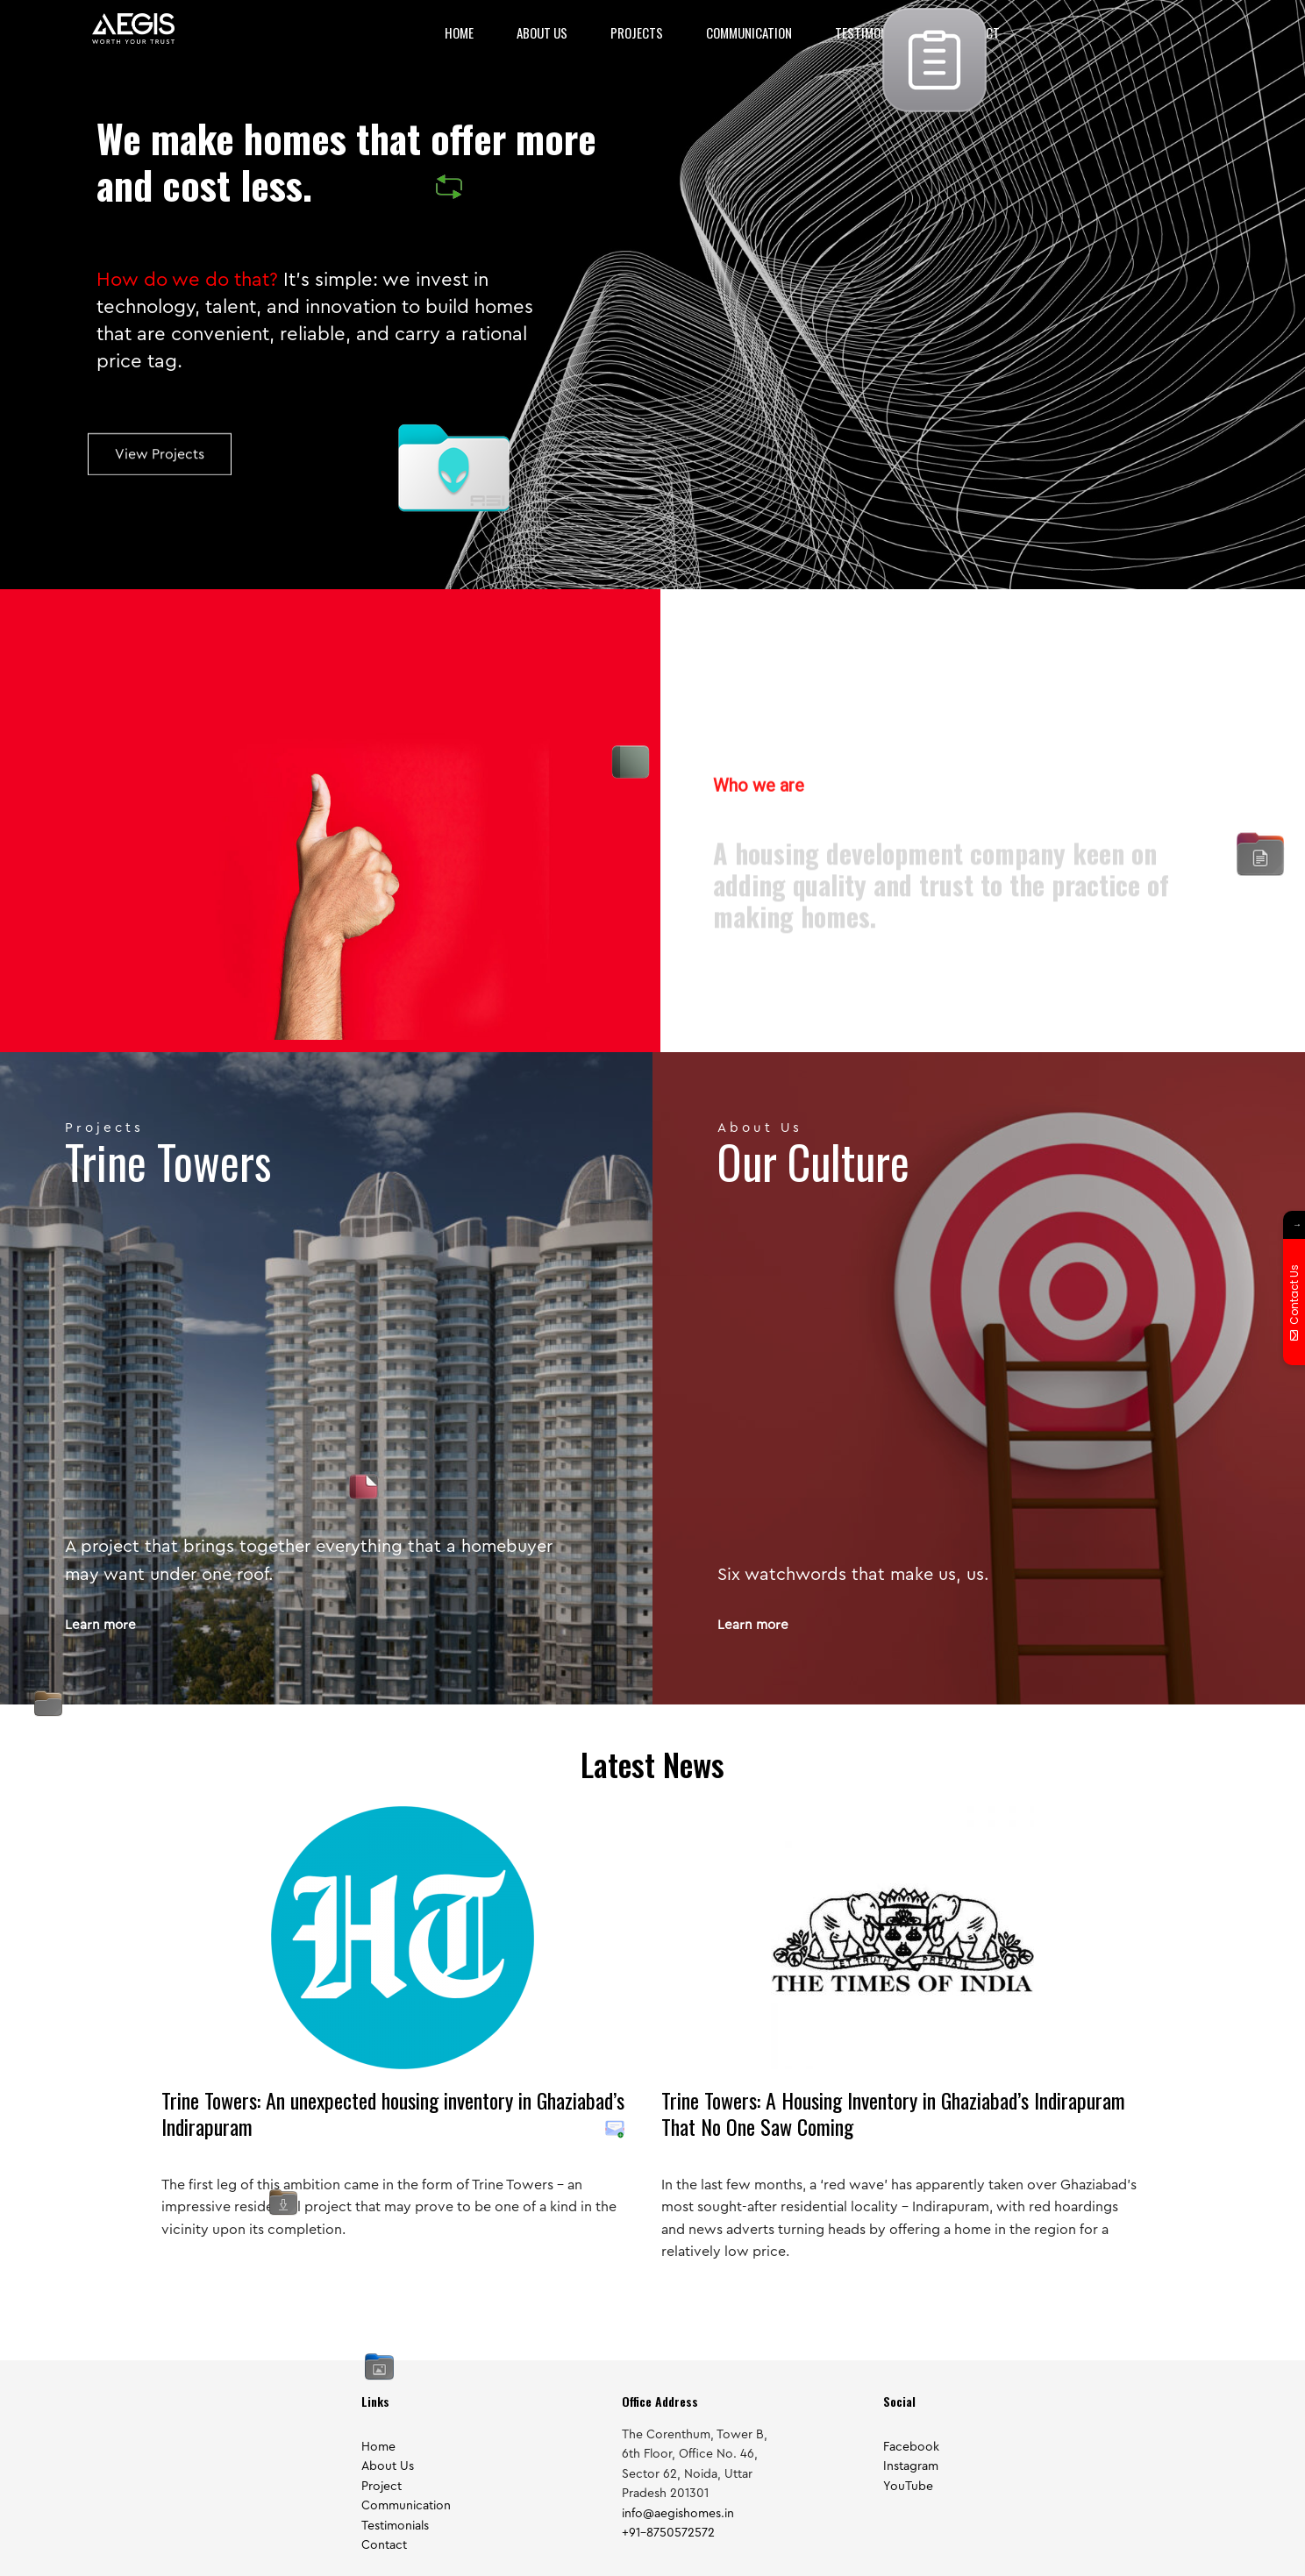 This screenshot has height=2576, width=1305. What do you see at coordinates (615, 2128) in the screenshot?
I see `compose a new email message` at bounding box center [615, 2128].